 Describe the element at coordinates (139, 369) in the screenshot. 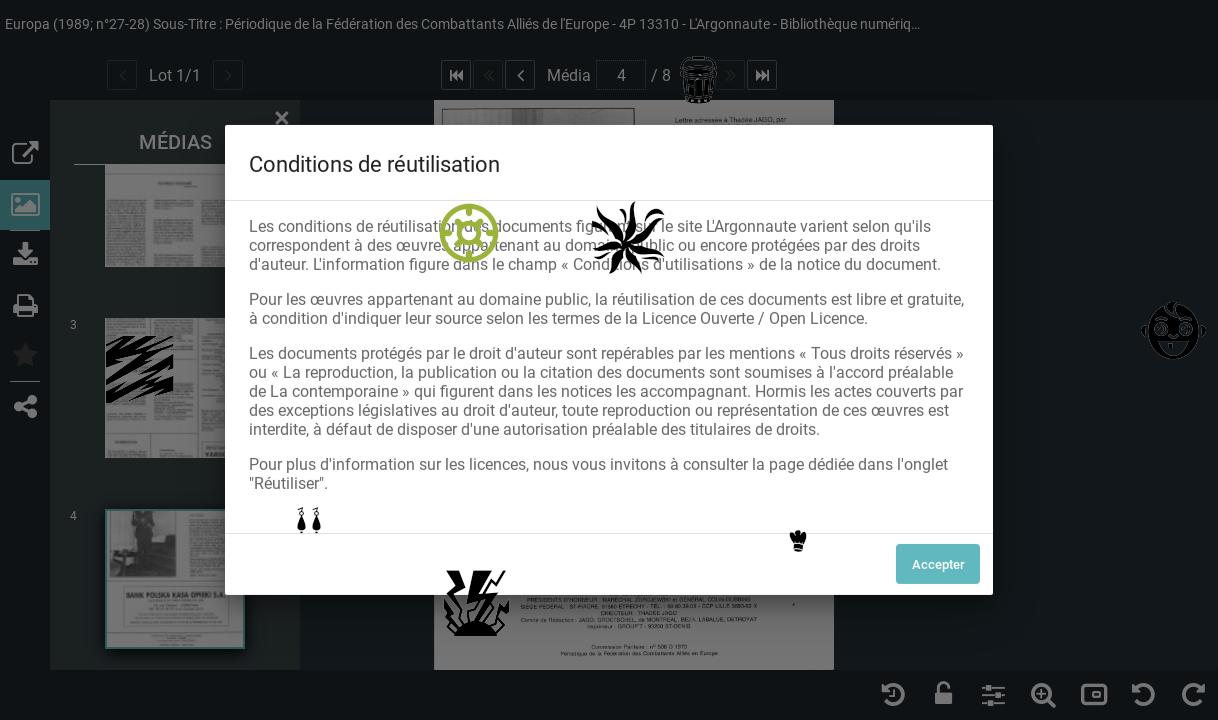

I see `indicates signal interference or connection static` at that location.